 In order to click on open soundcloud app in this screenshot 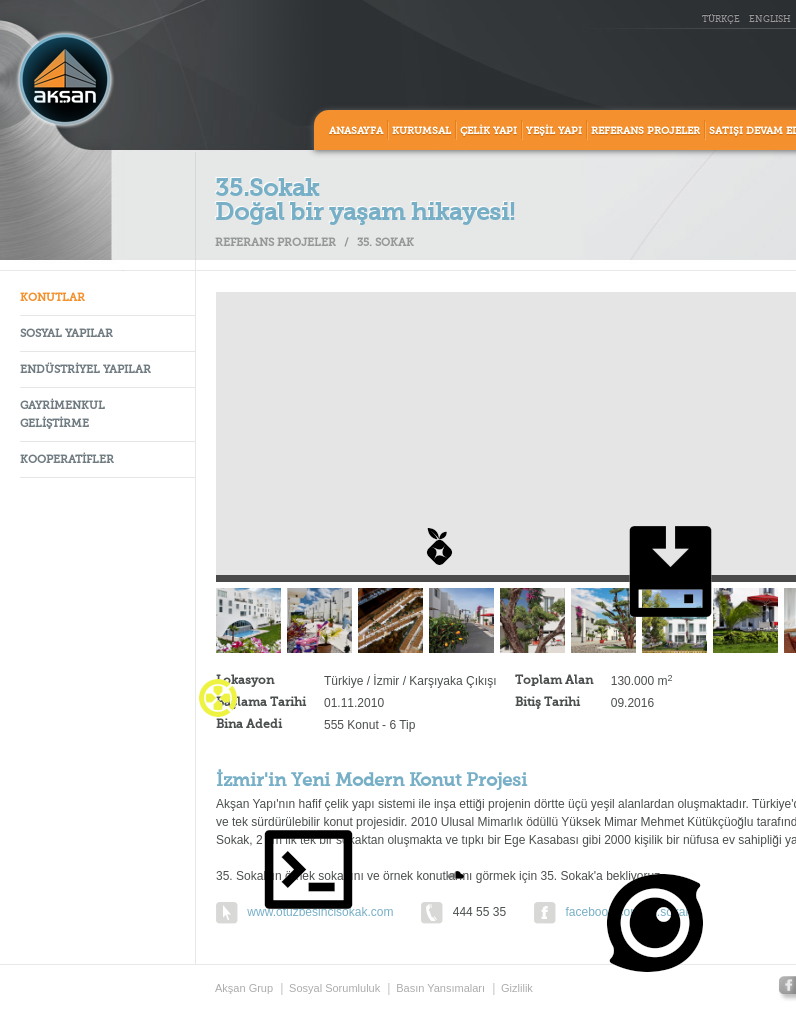, I will do `click(455, 874)`.